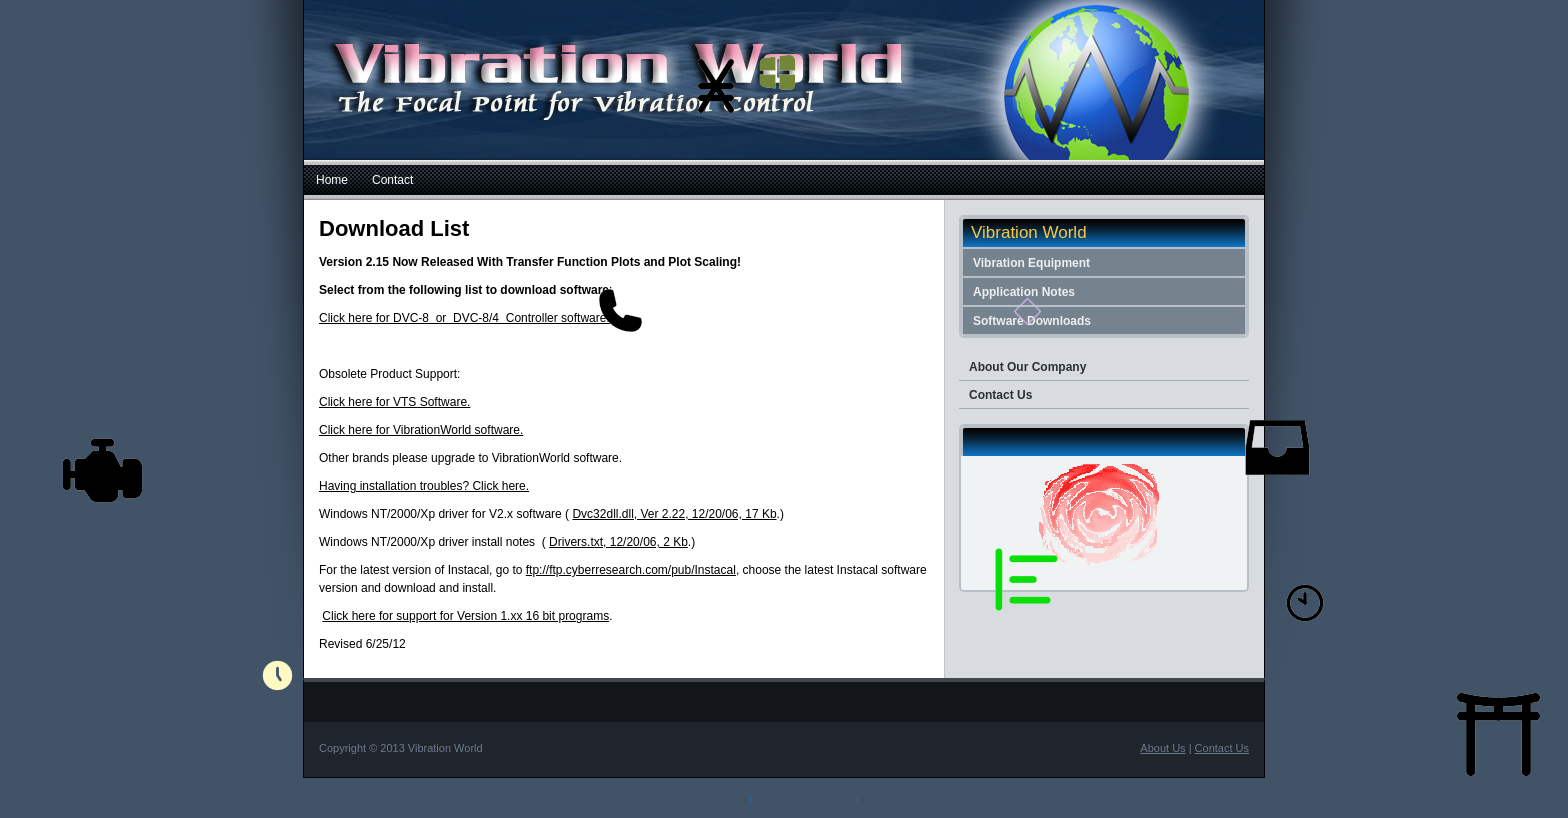 The width and height of the screenshot is (1568, 818). Describe the element at coordinates (1277, 447) in the screenshot. I see `access your inbox or file tray` at that location.